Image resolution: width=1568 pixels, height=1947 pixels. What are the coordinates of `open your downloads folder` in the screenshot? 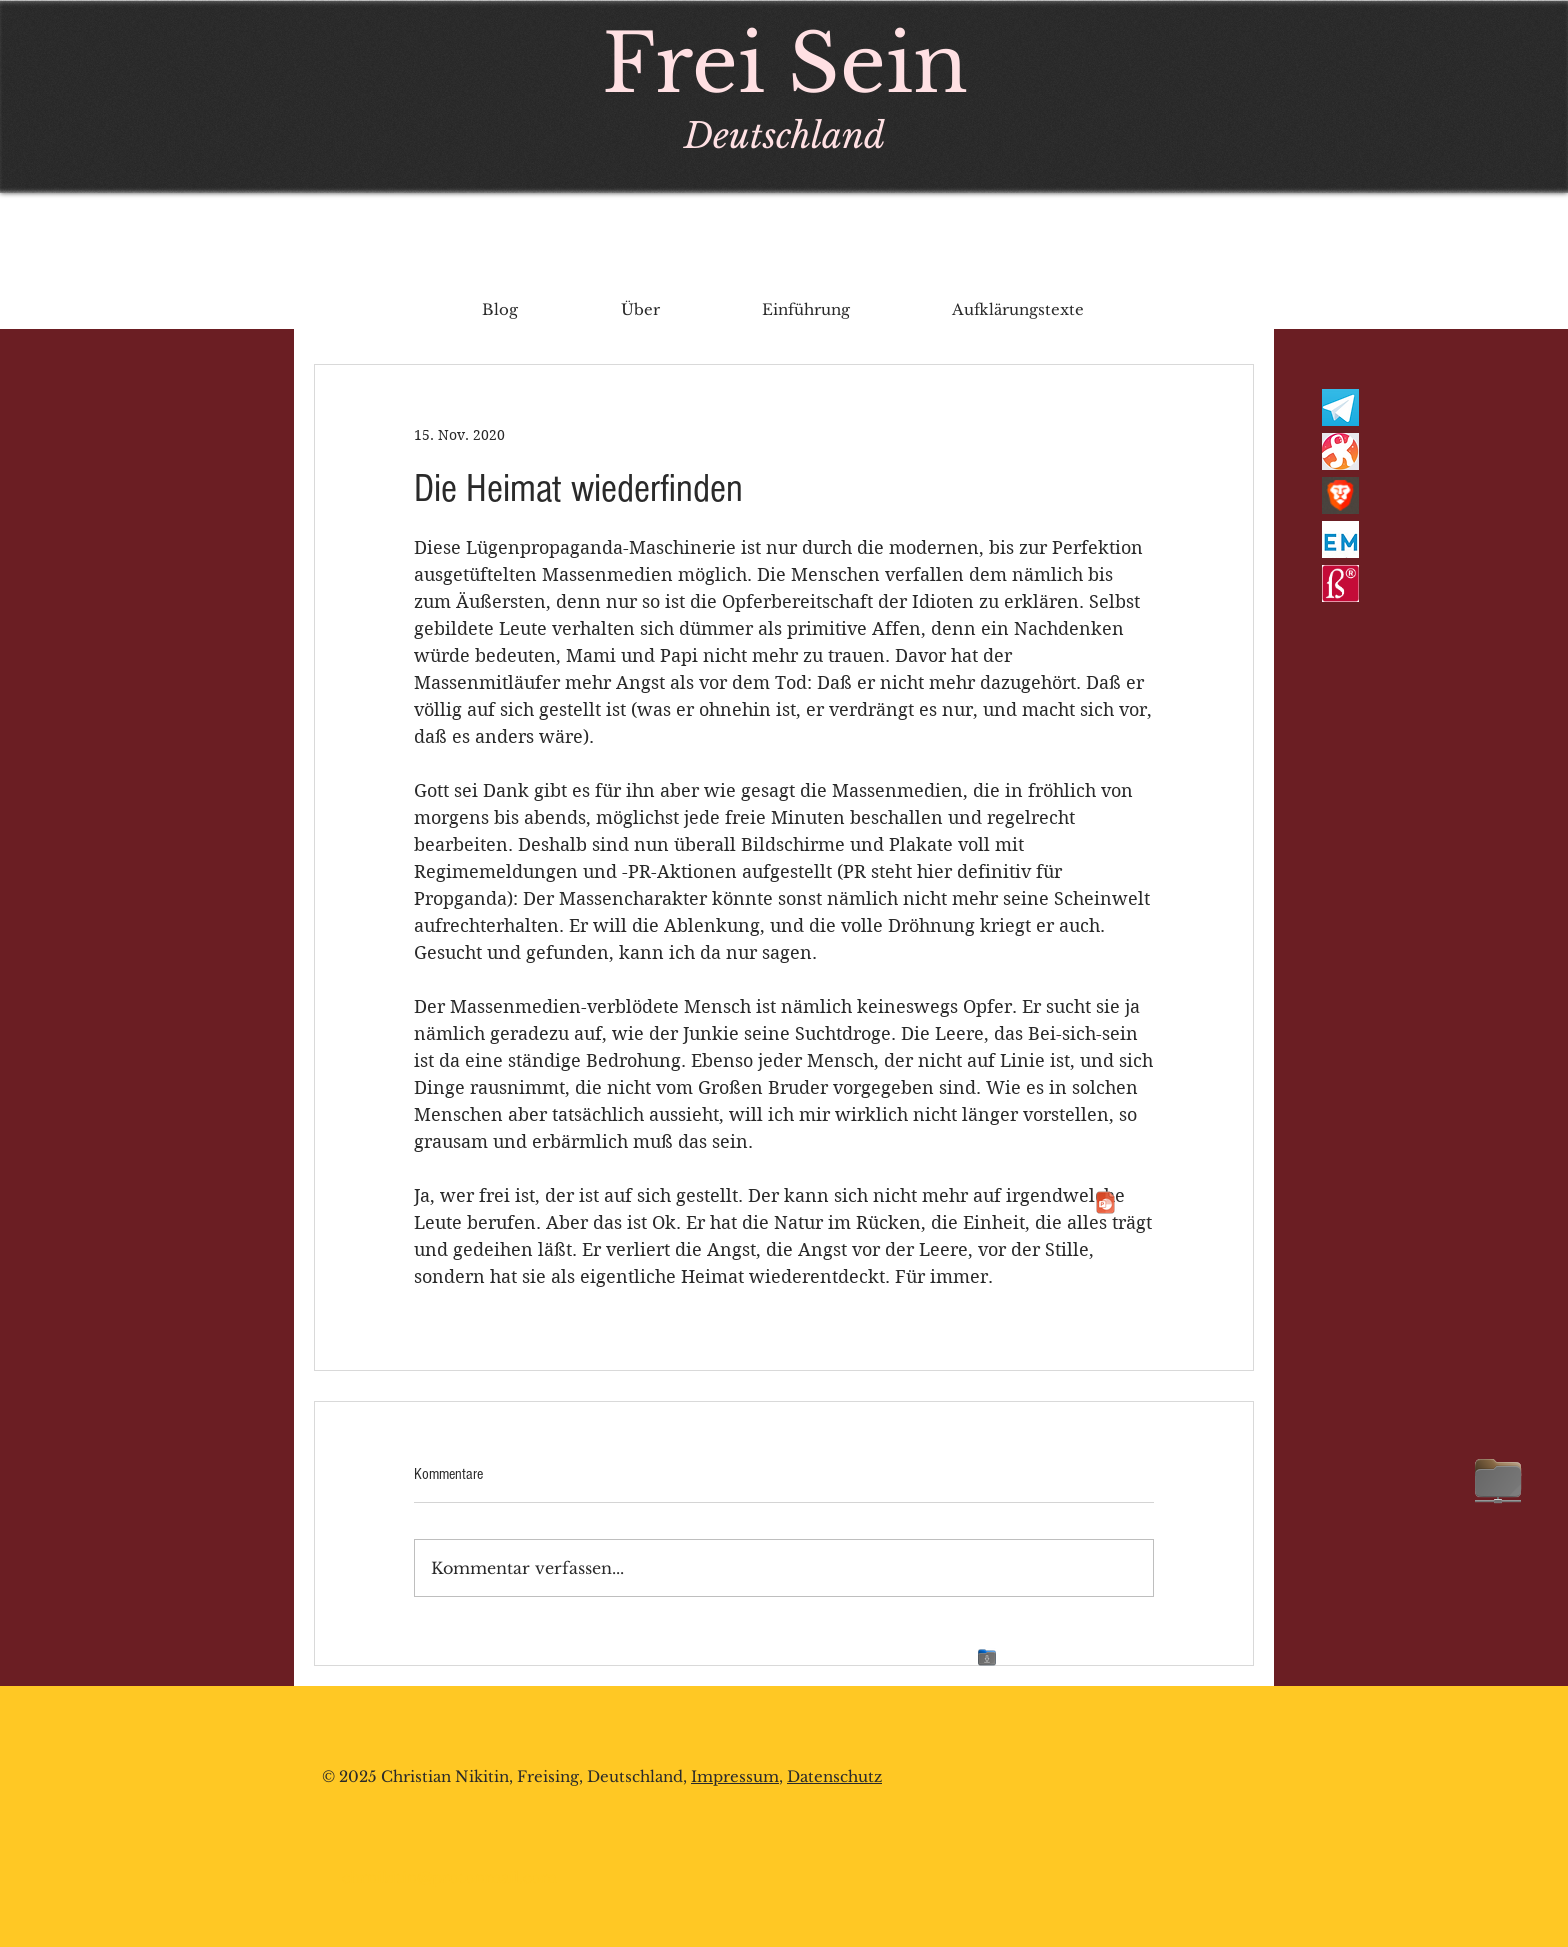 It's located at (987, 1657).